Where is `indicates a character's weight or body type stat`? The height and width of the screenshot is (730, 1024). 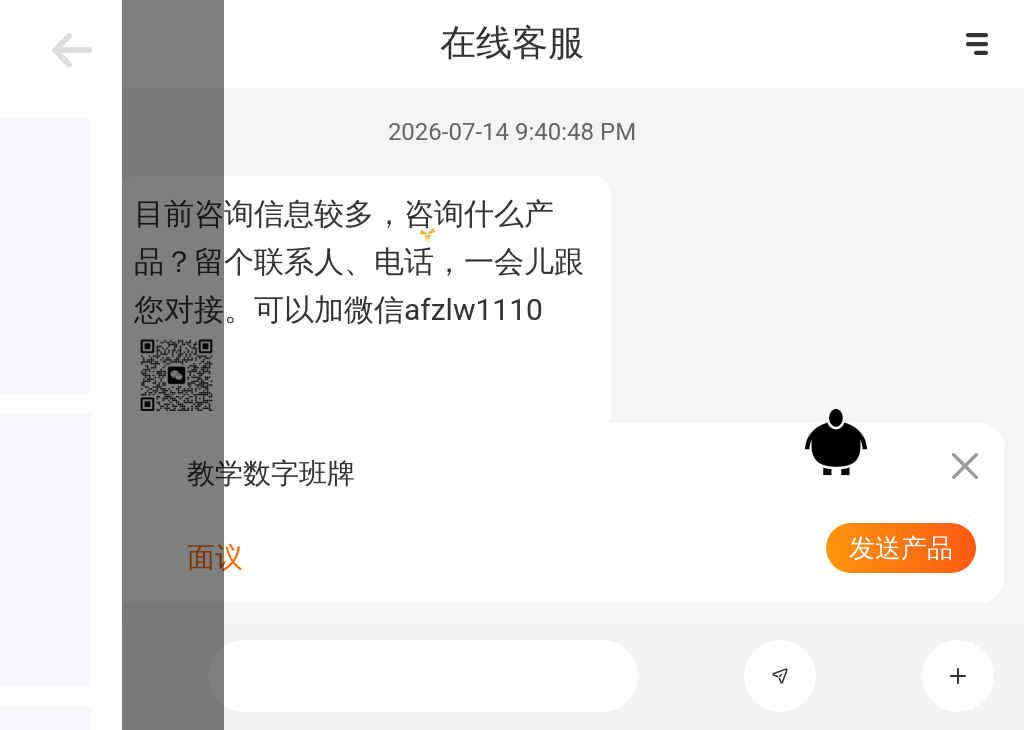 indicates a character's weight or body type stat is located at coordinates (836, 442).